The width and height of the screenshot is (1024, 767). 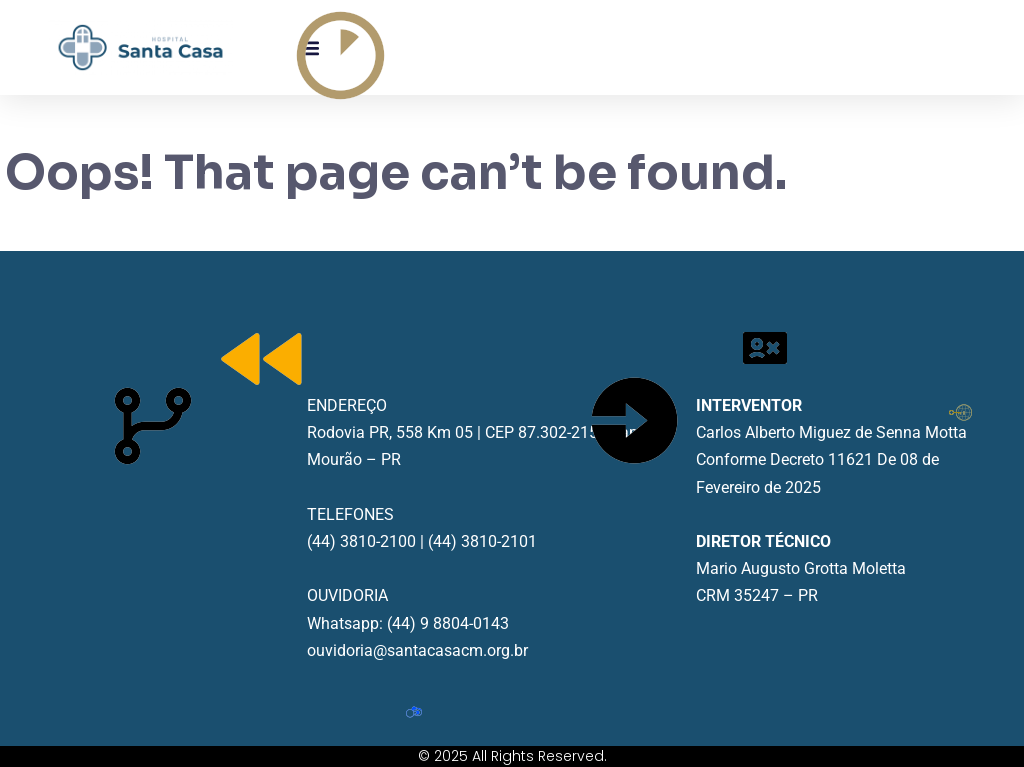 What do you see at coordinates (153, 426) in the screenshot?
I see `view repository branches` at bounding box center [153, 426].